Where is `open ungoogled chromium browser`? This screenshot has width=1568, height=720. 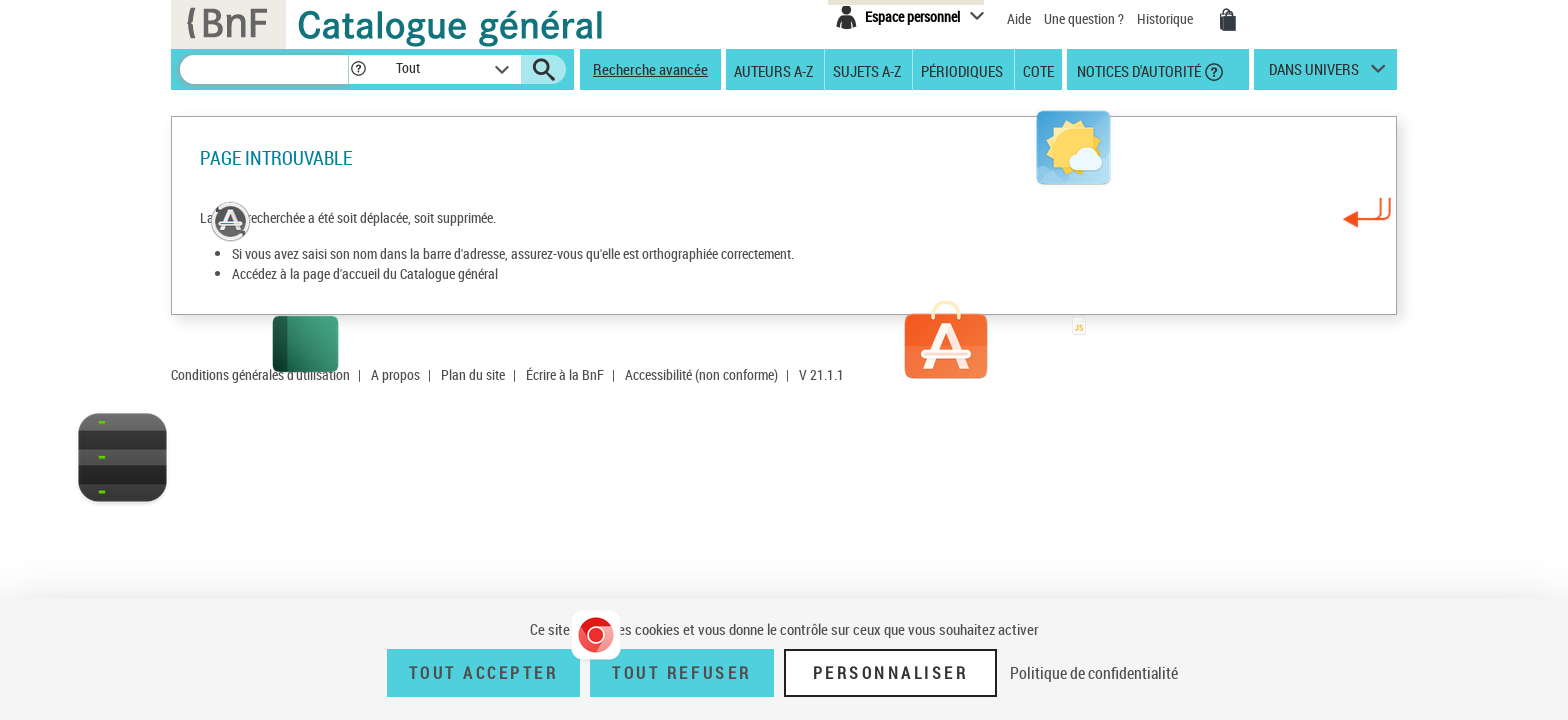 open ungoogled chromium browser is located at coordinates (596, 635).